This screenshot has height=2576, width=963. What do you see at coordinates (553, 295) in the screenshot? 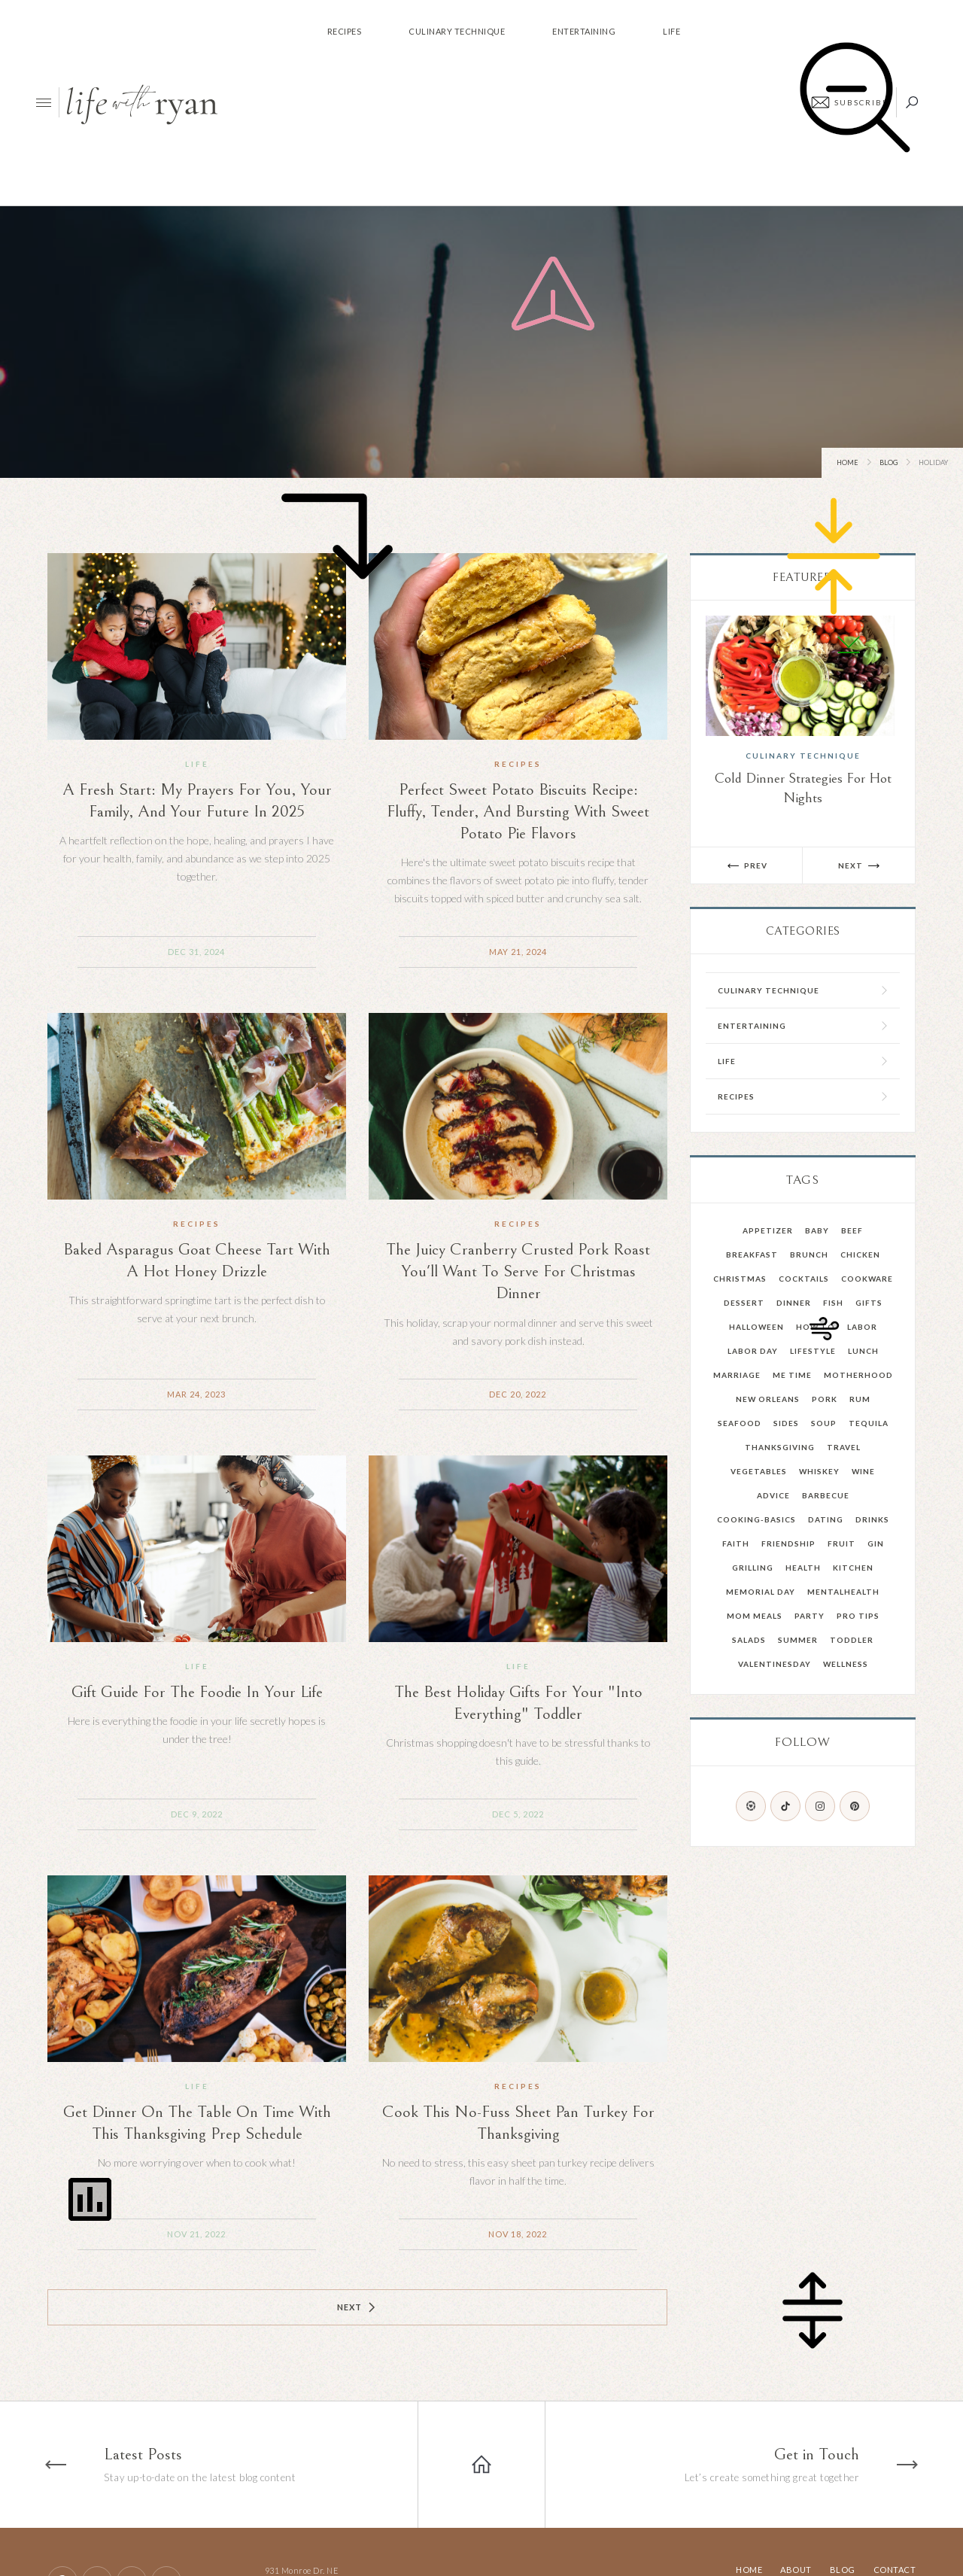
I see `send a message` at bounding box center [553, 295].